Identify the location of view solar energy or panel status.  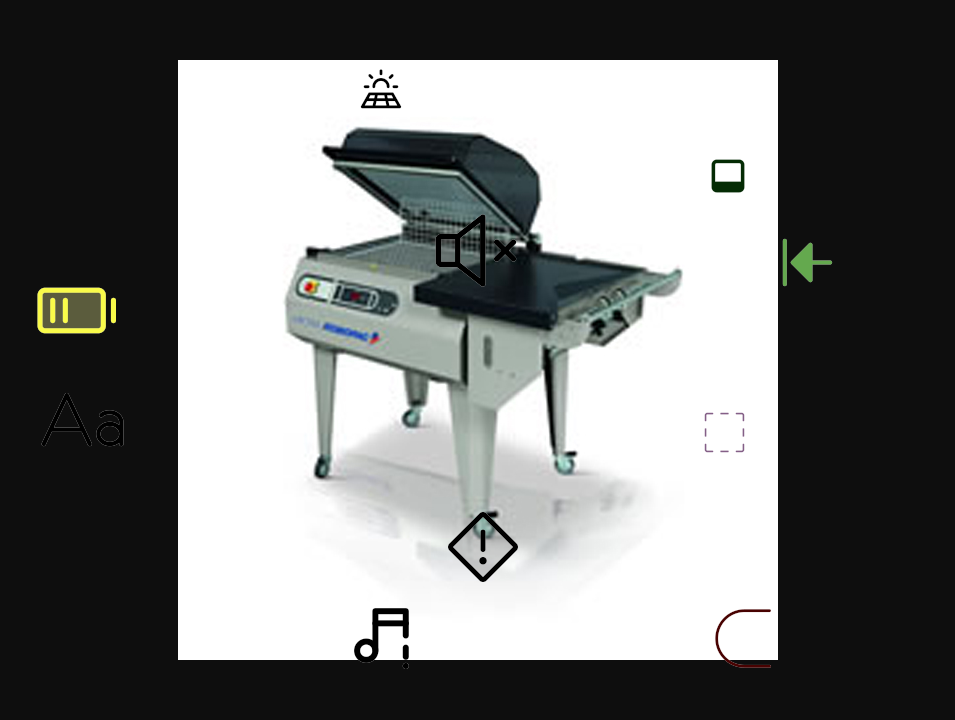
(381, 91).